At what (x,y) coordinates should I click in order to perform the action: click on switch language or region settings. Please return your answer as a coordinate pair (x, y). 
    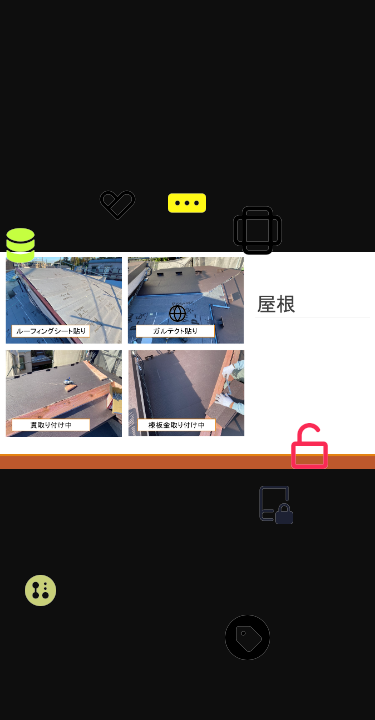
    Looking at the image, I should click on (177, 313).